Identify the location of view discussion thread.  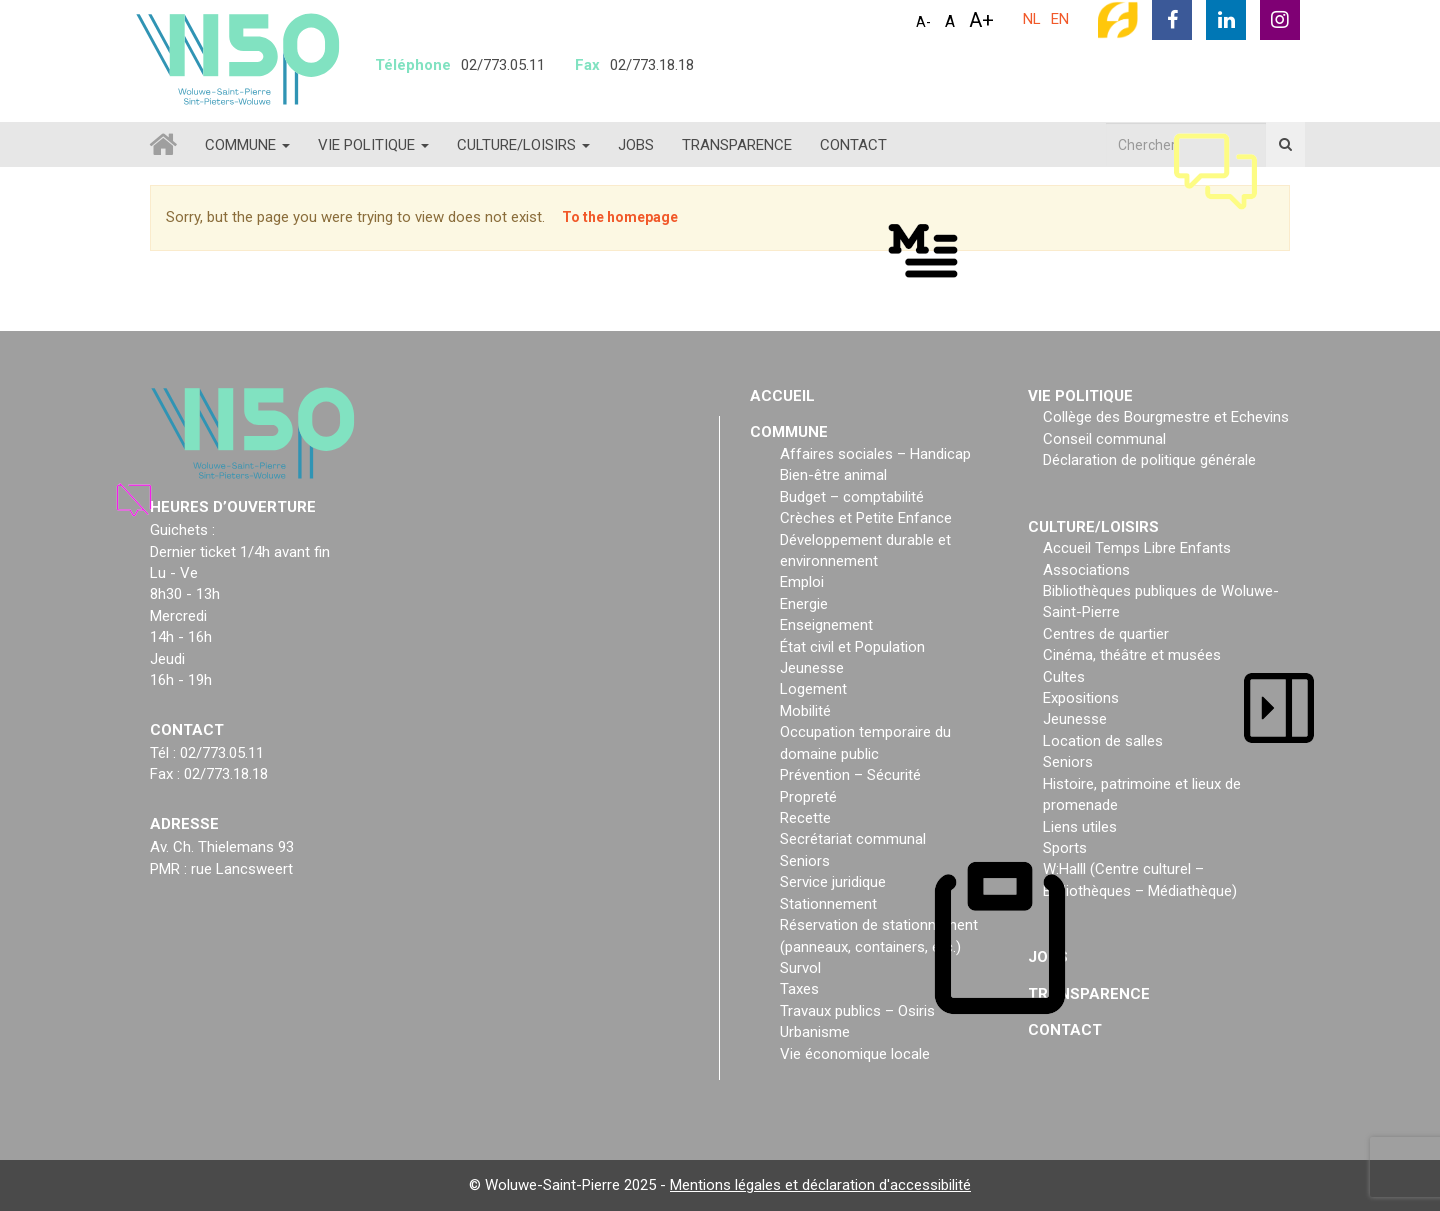
(1215, 171).